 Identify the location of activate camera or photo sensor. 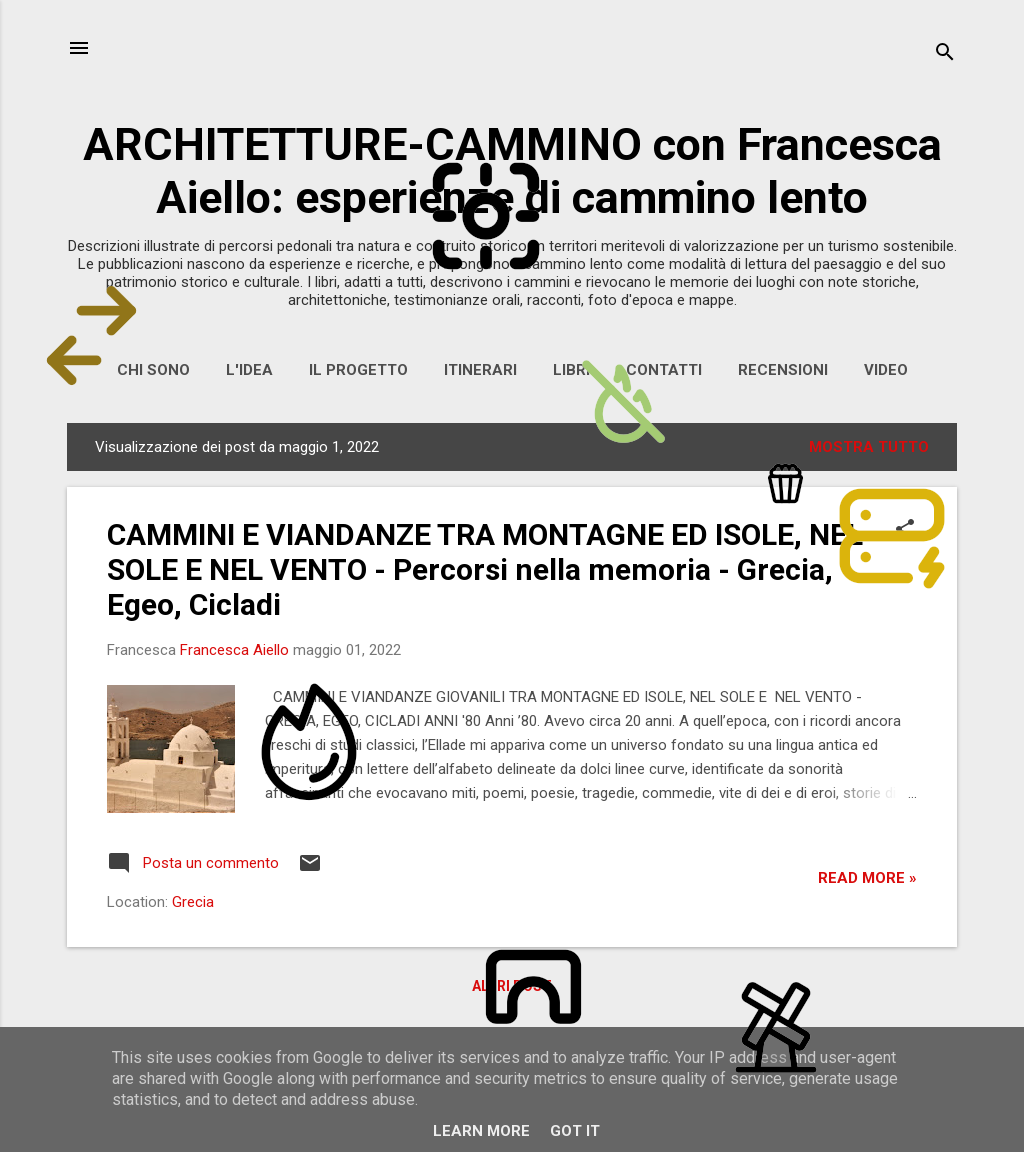
(486, 216).